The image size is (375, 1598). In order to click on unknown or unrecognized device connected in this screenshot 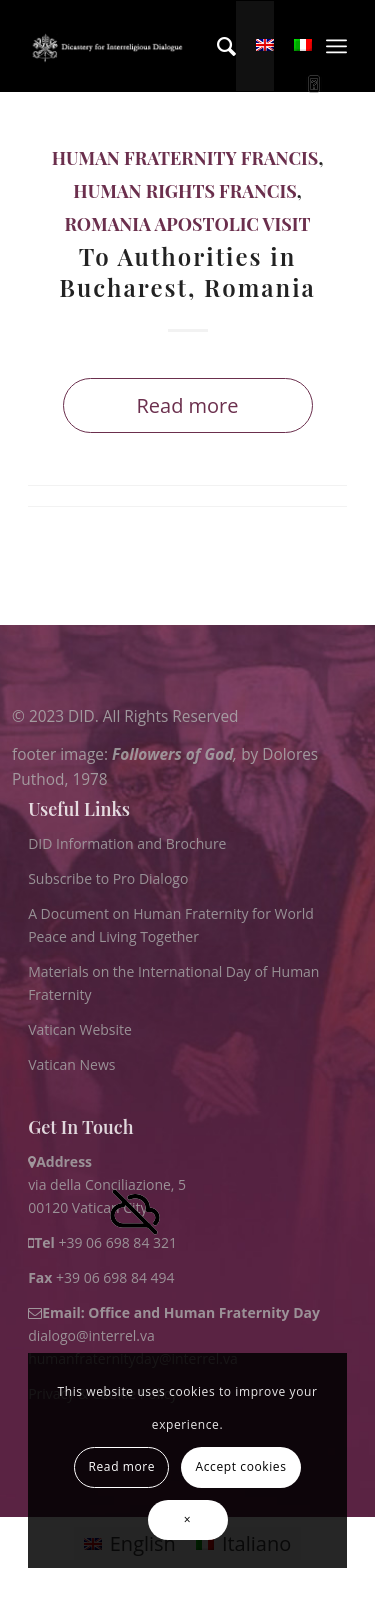, I will do `click(314, 84)`.